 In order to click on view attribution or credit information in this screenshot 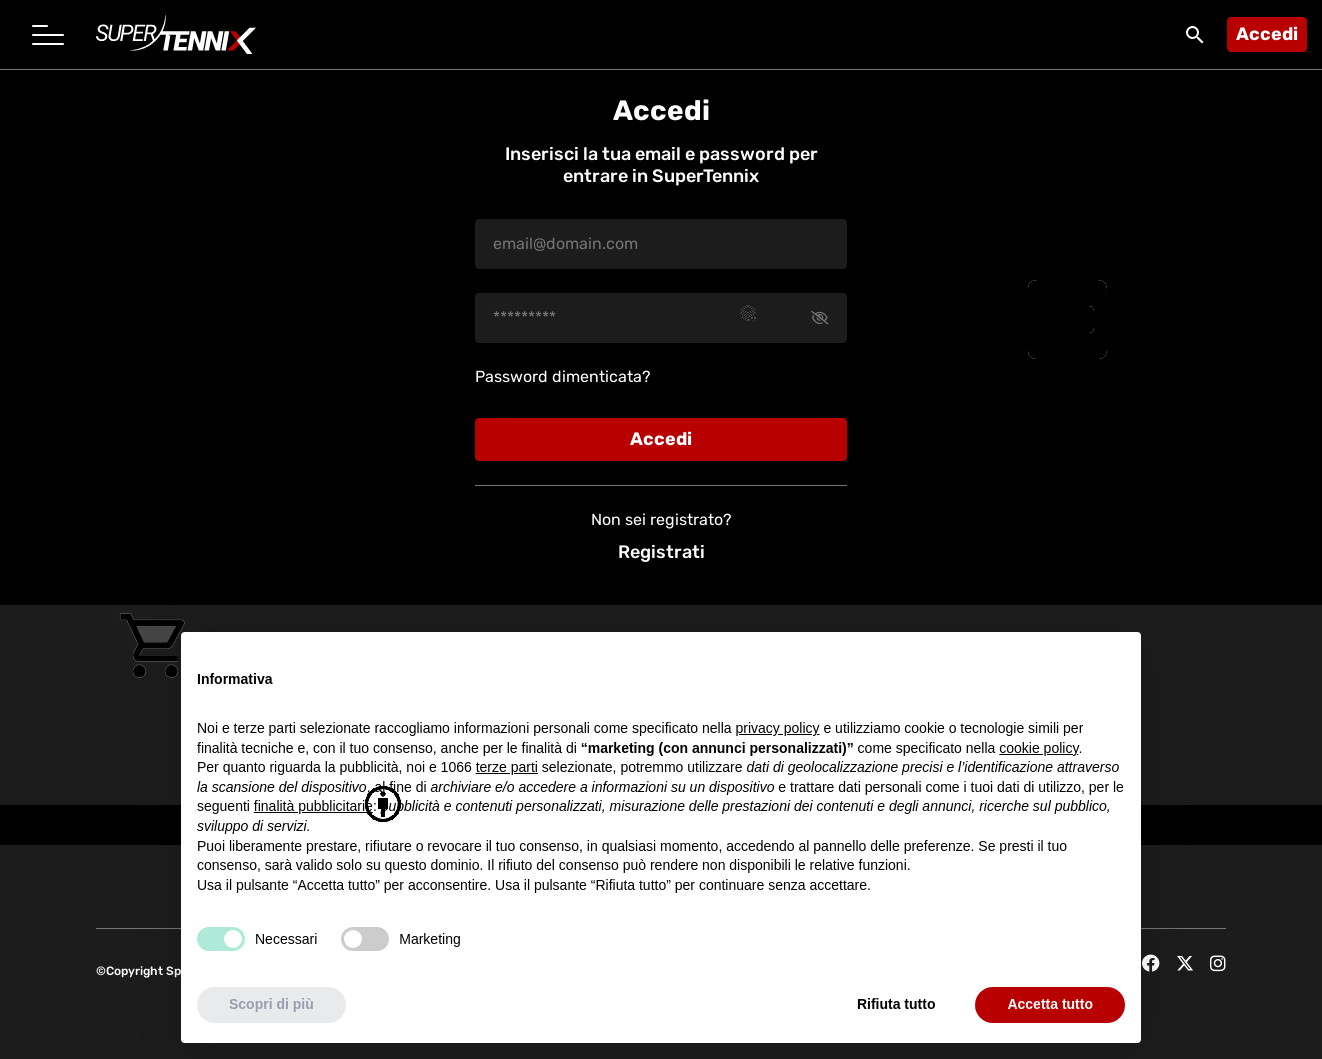, I will do `click(383, 804)`.